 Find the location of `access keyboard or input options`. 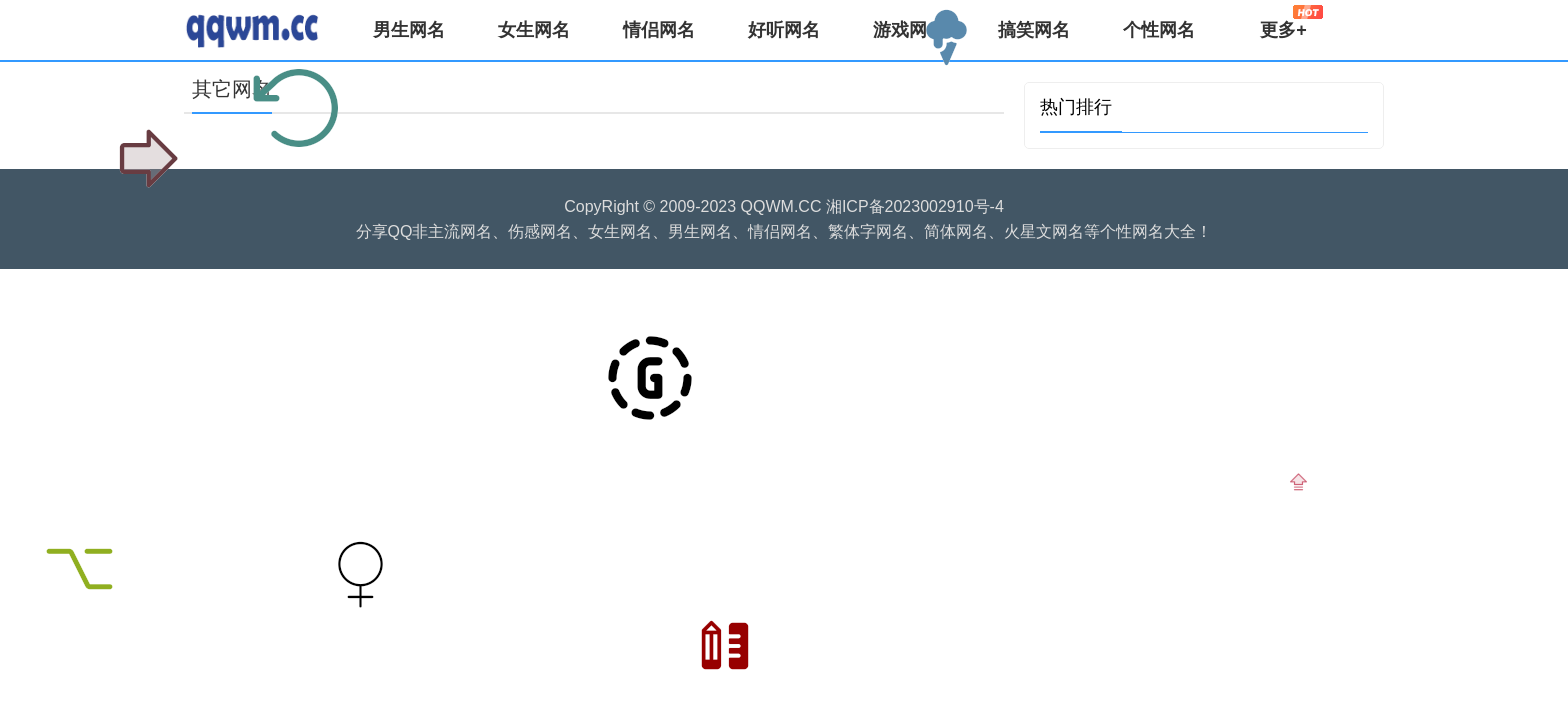

access keyboard or input options is located at coordinates (79, 566).